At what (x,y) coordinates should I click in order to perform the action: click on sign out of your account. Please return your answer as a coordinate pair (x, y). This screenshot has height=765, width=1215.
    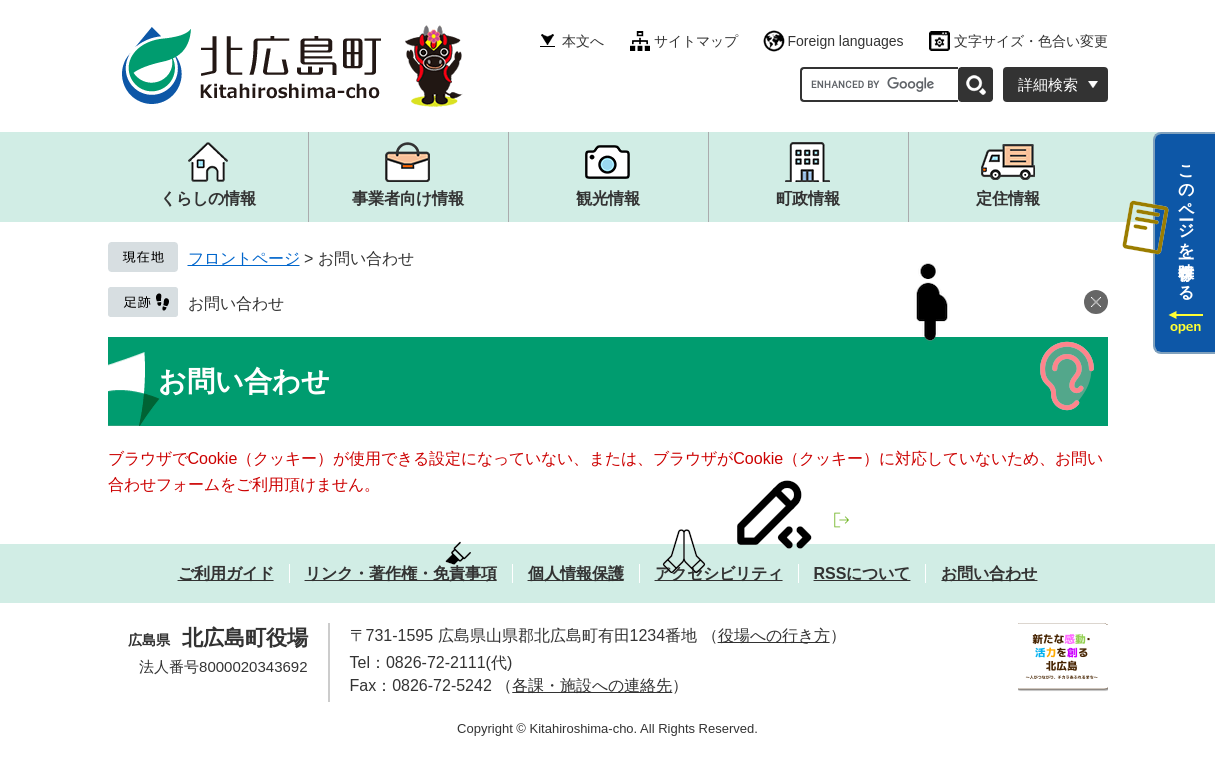
    Looking at the image, I should click on (841, 520).